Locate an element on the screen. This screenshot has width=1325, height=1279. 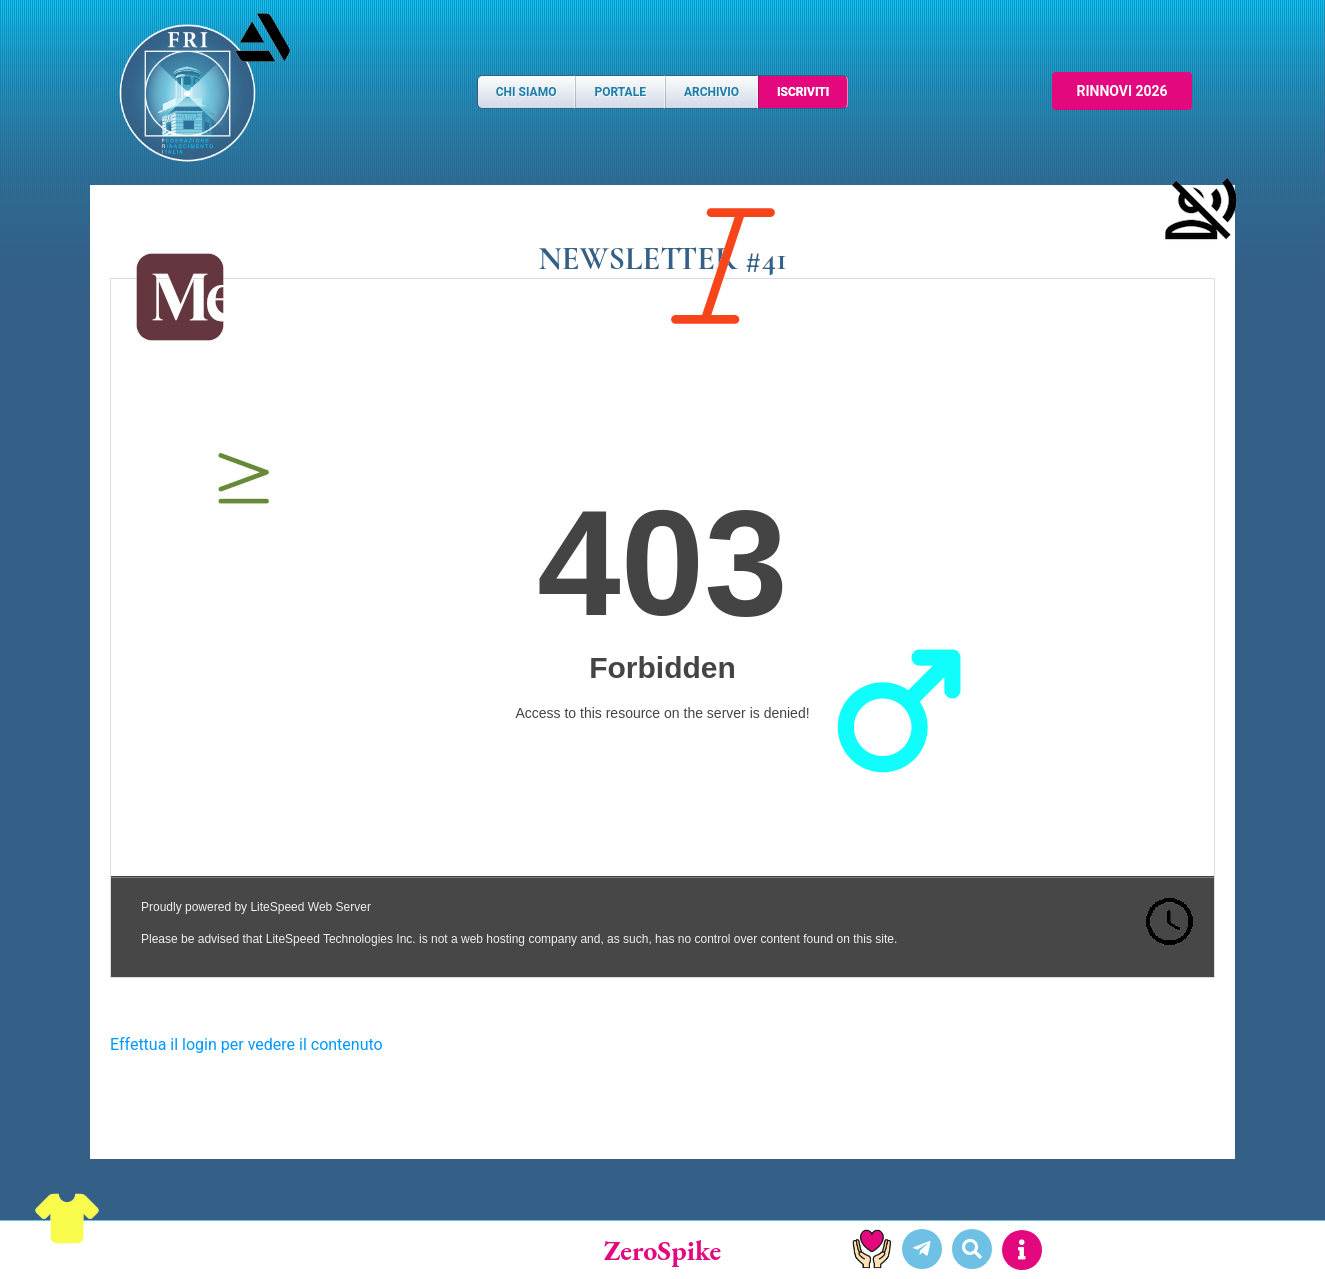
apply italic formatting to selected text is located at coordinates (723, 266).